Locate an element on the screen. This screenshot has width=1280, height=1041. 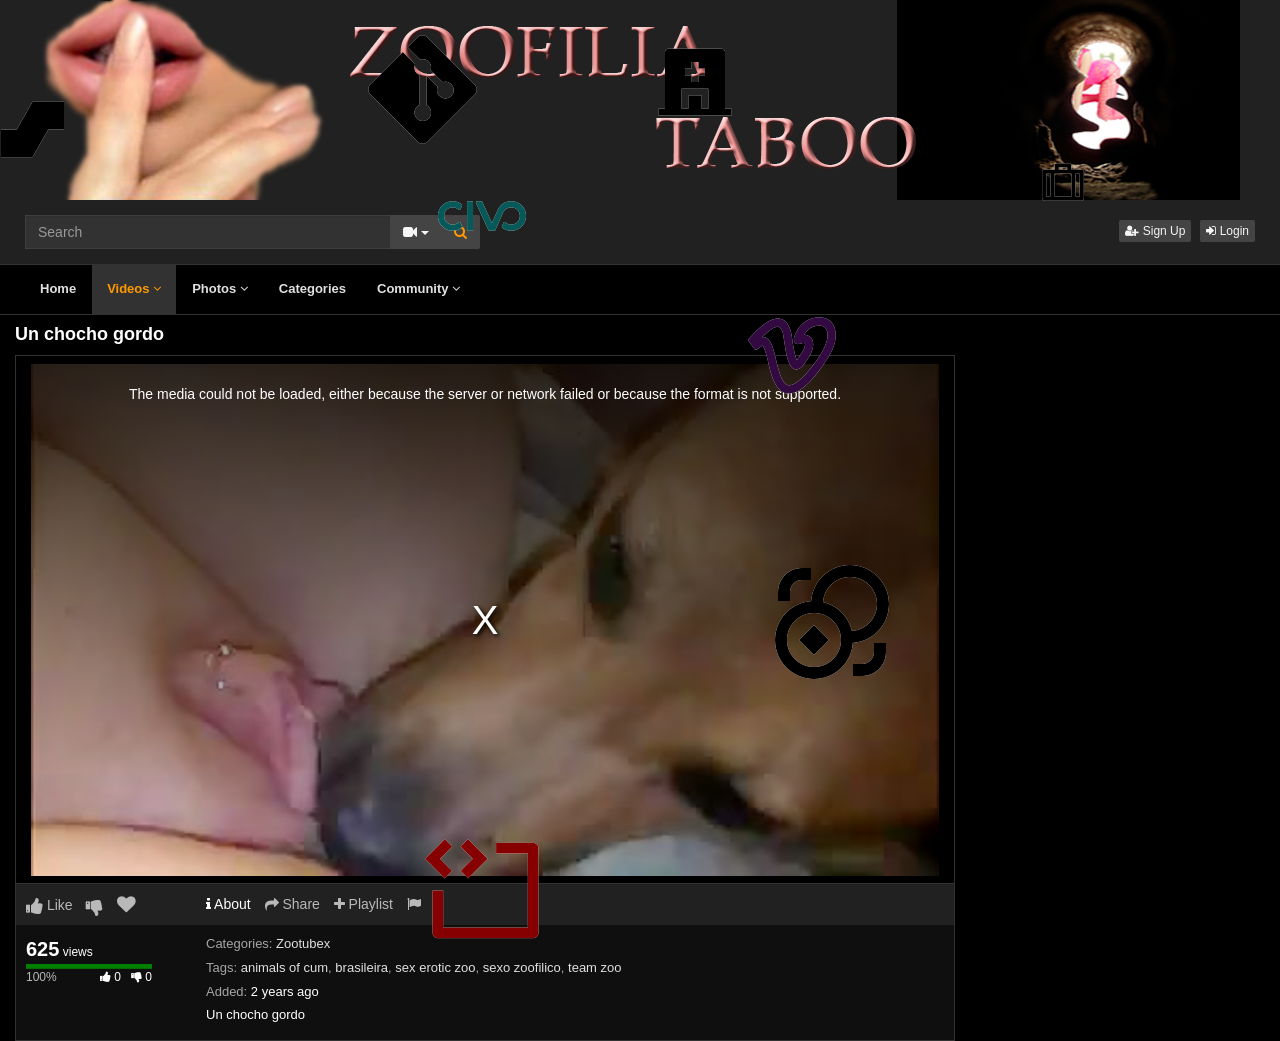
swap or exchange tokens/cryptocurrency is located at coordinates (832, 622).